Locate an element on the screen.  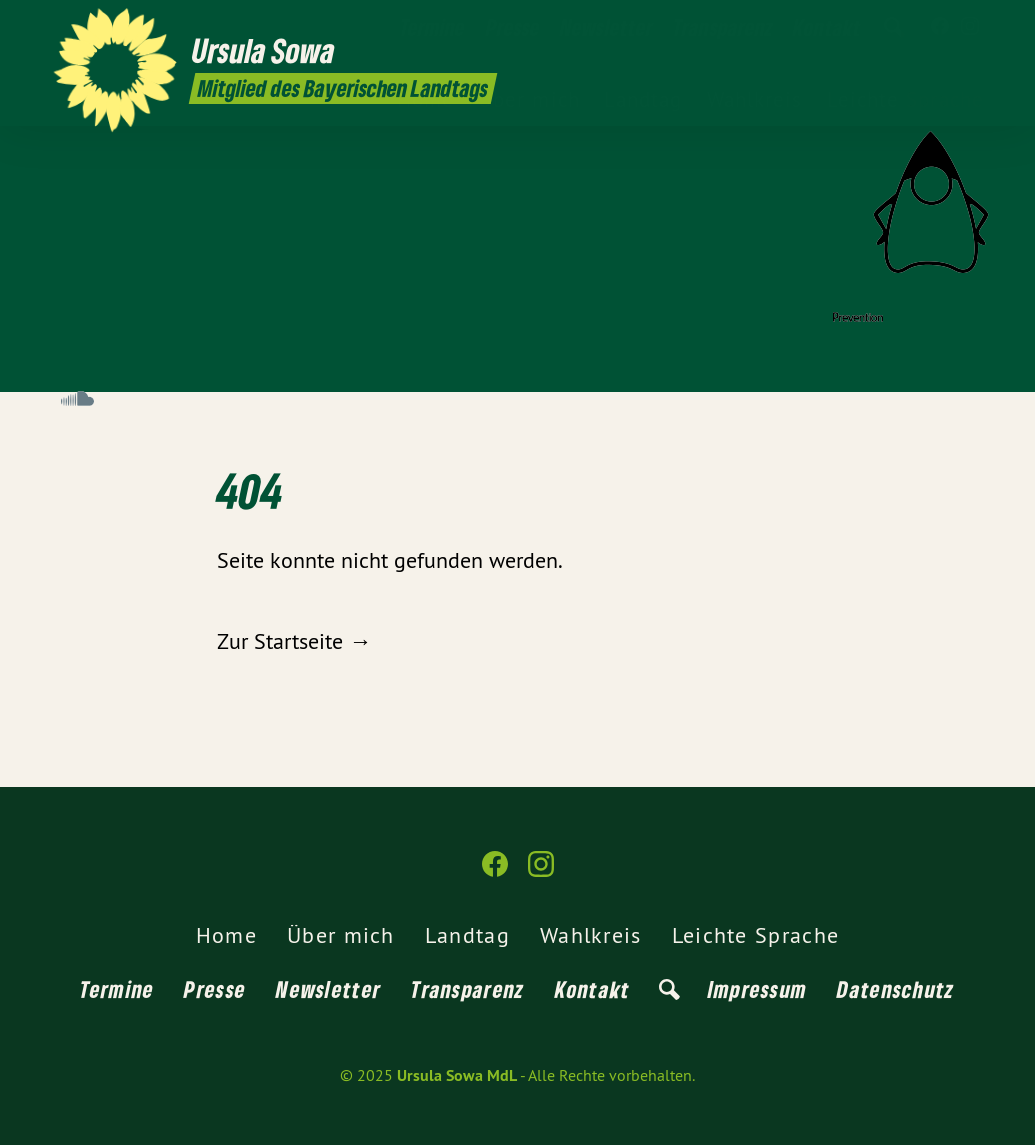
OpenJDK project logo is located at coordinates (931, 202).